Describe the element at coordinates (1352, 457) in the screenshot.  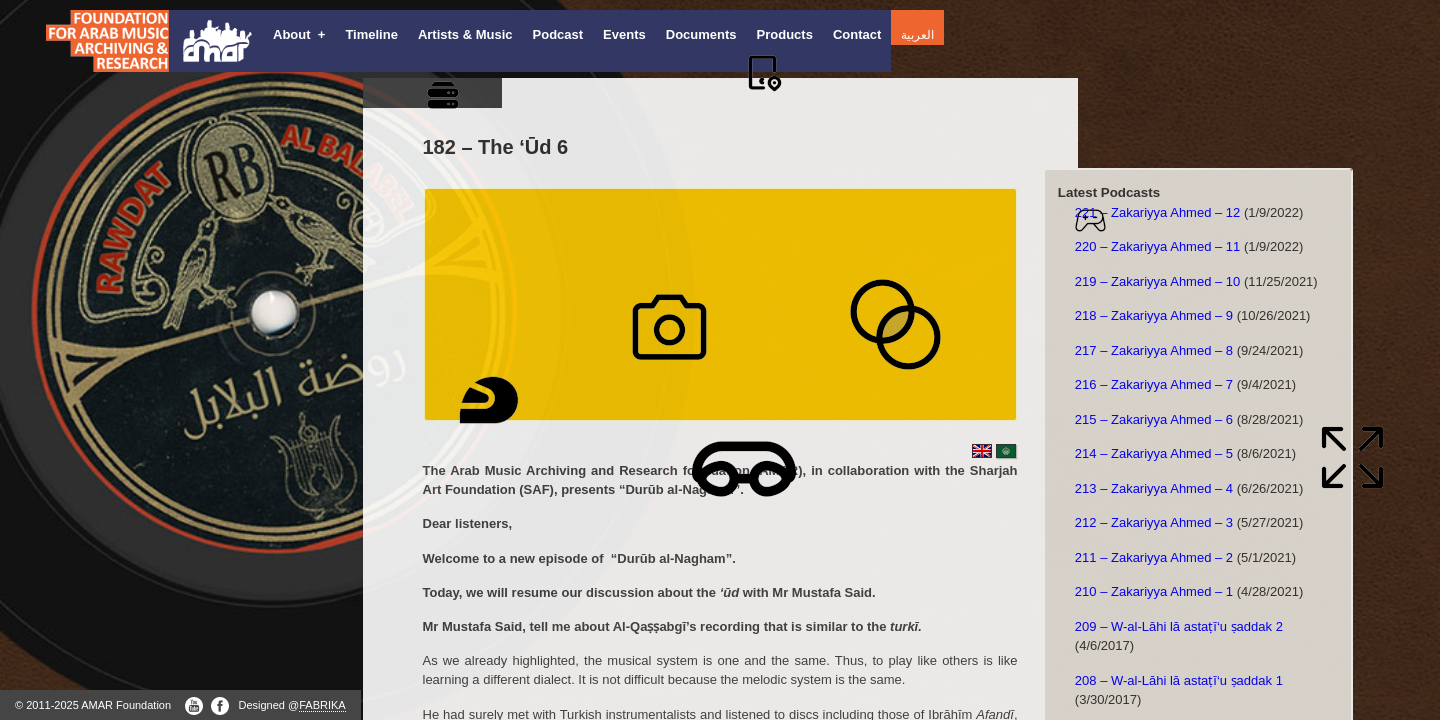
I see `expand to fullscreen mode` at that location.